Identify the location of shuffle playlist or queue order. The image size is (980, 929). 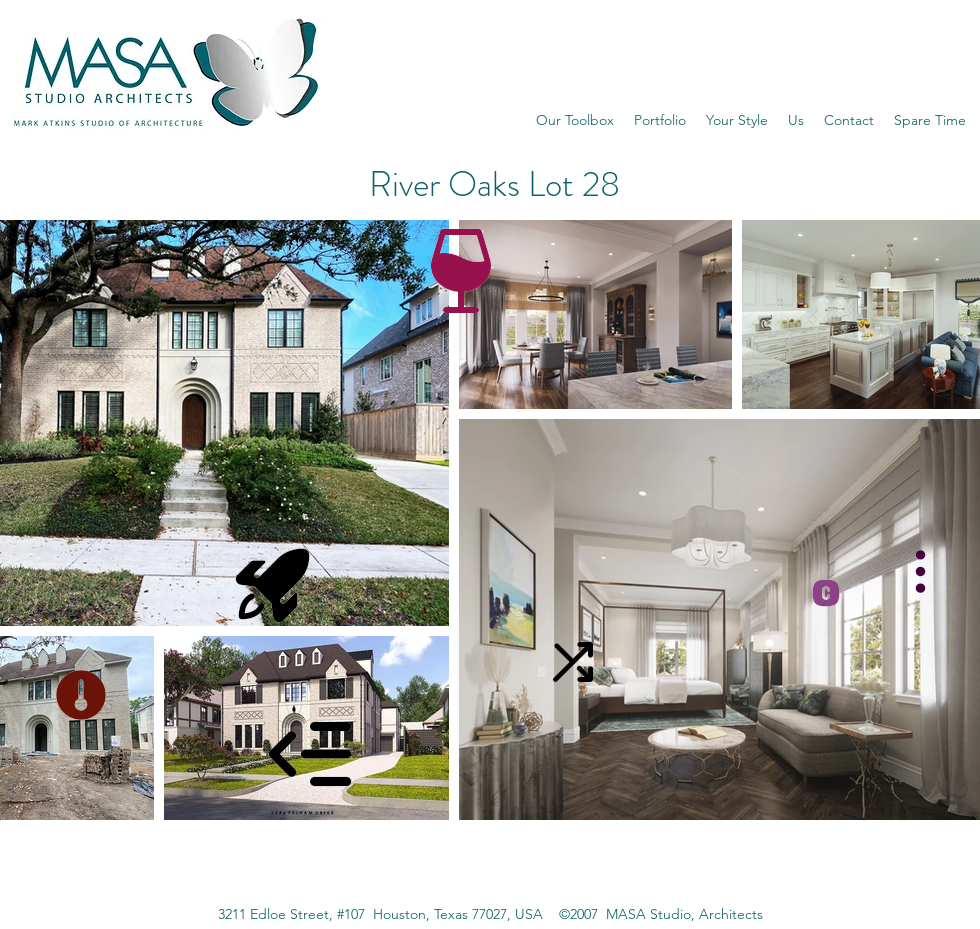
(573, 662).